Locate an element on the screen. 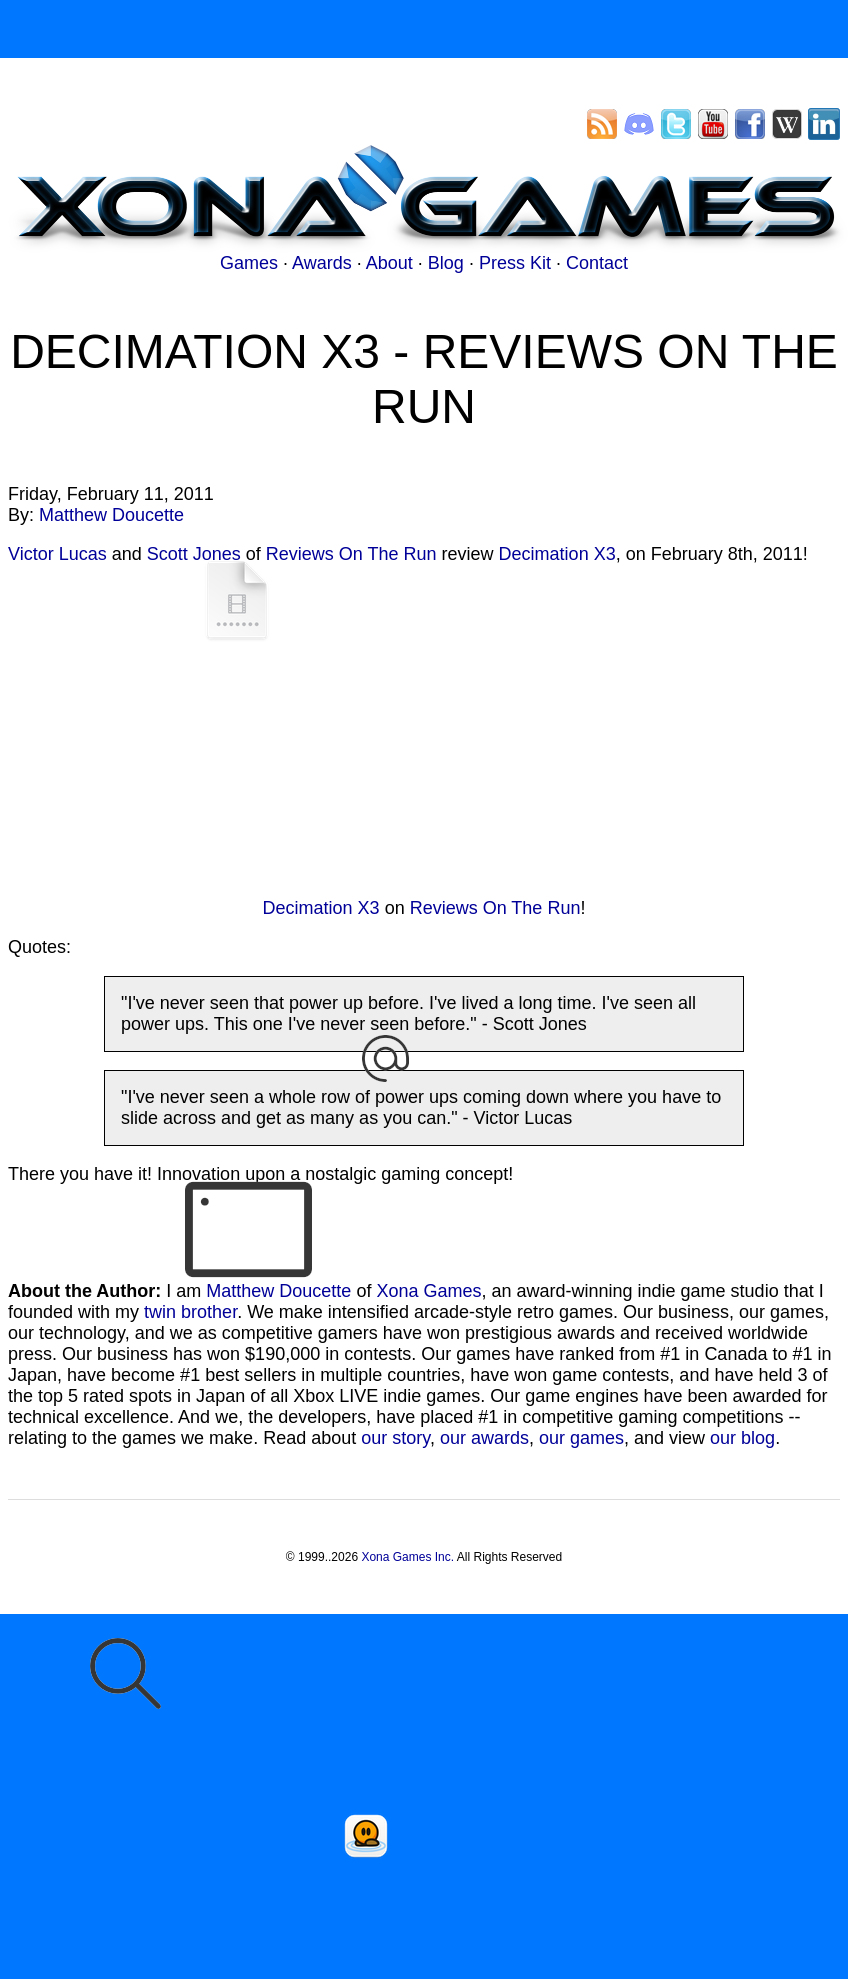  launch DDNet game application is located at coordinates (366, 1836).